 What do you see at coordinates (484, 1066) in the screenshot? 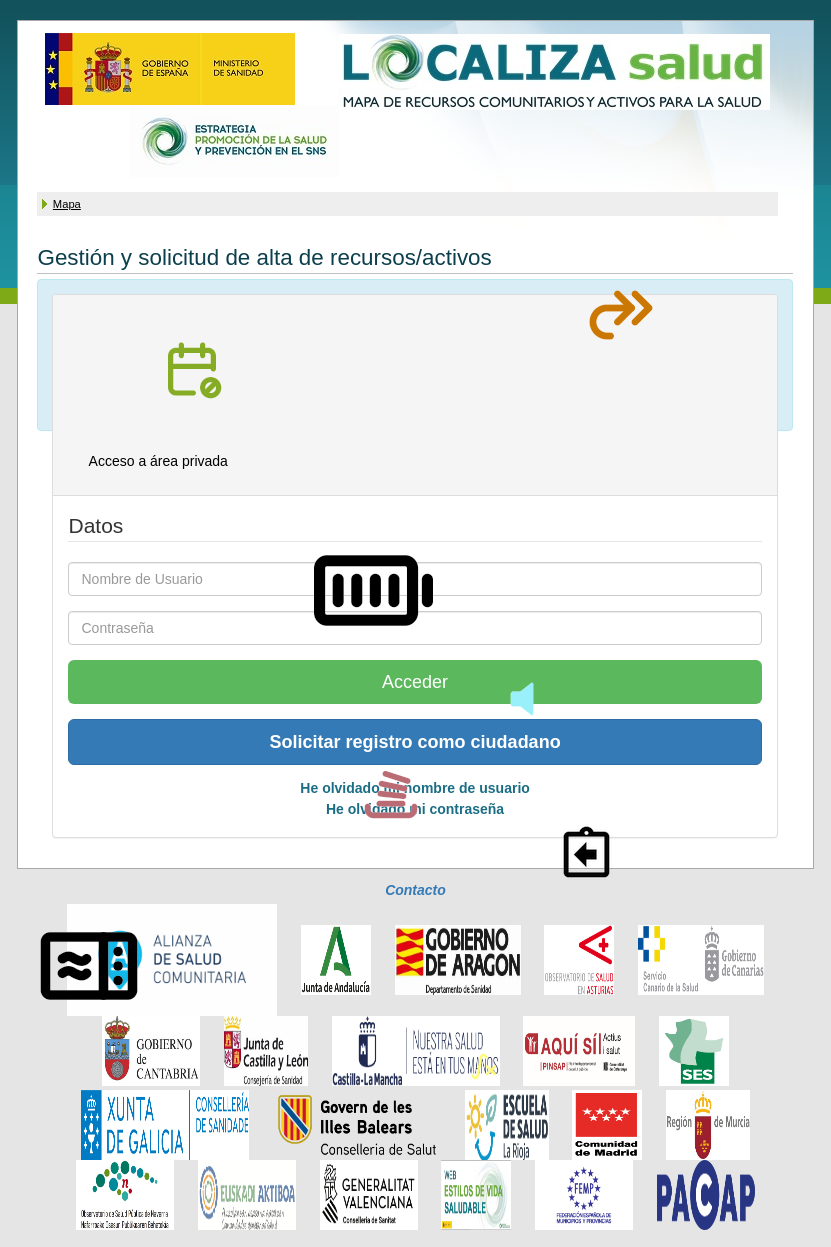
I see `remove or clear an integral calculation` at bounding box center [484, 1066].